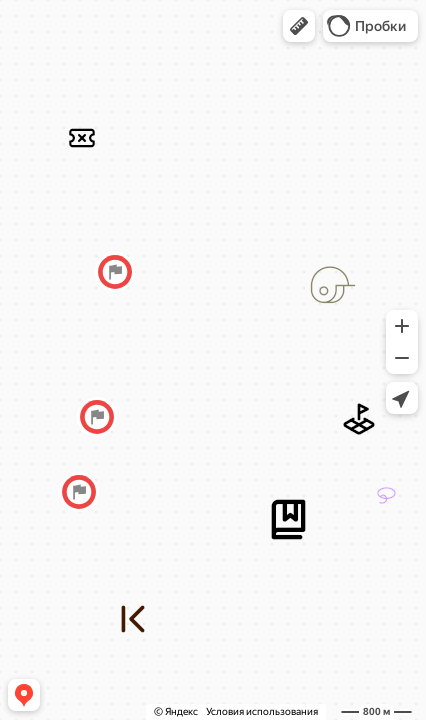 The height and width of the screenshot is (720, 426). What do you see at coordinates (133, 619) in the screenshot?
I see `skip to the beginning` at bounding box center [133, 619].